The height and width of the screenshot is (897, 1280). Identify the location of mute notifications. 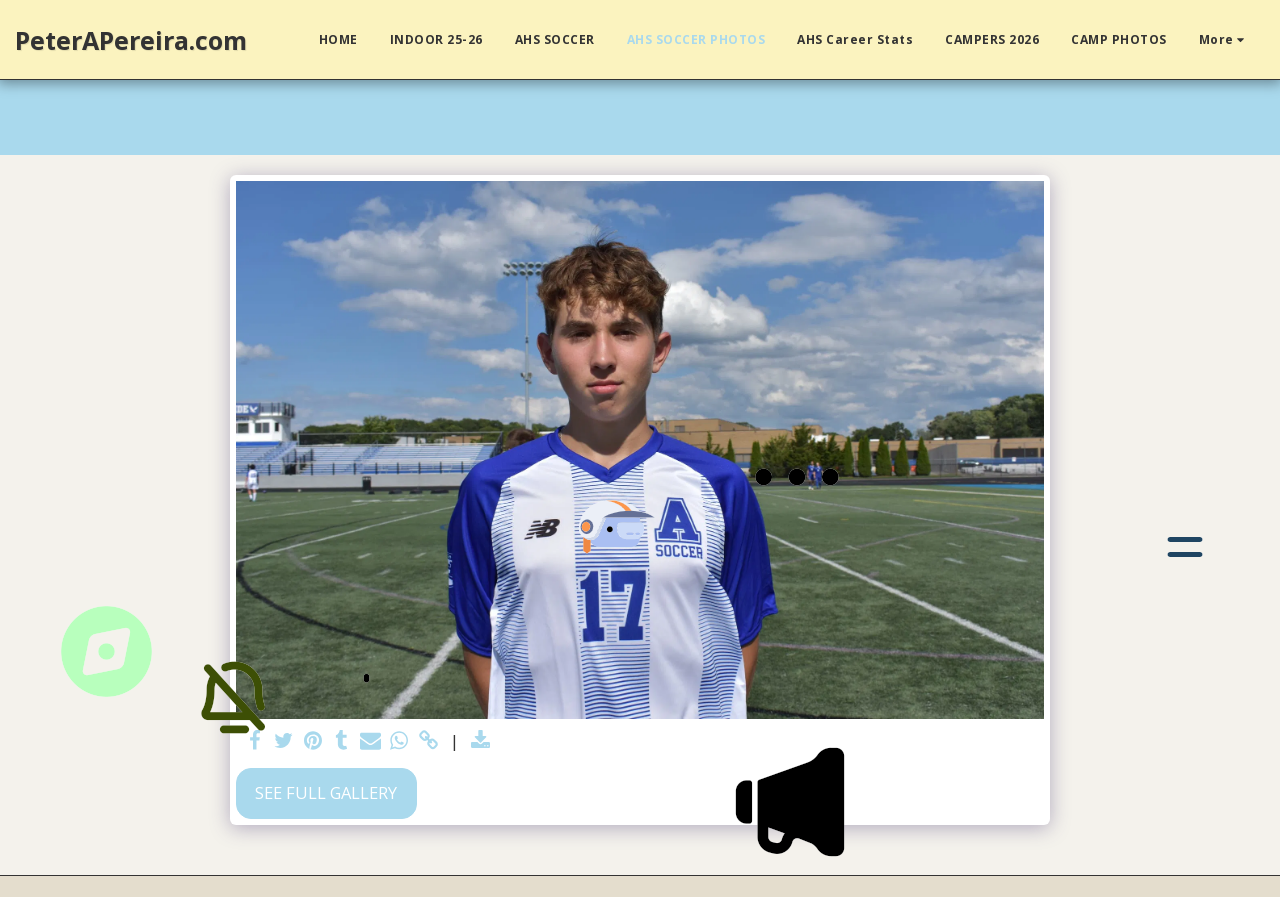
(234, 697).